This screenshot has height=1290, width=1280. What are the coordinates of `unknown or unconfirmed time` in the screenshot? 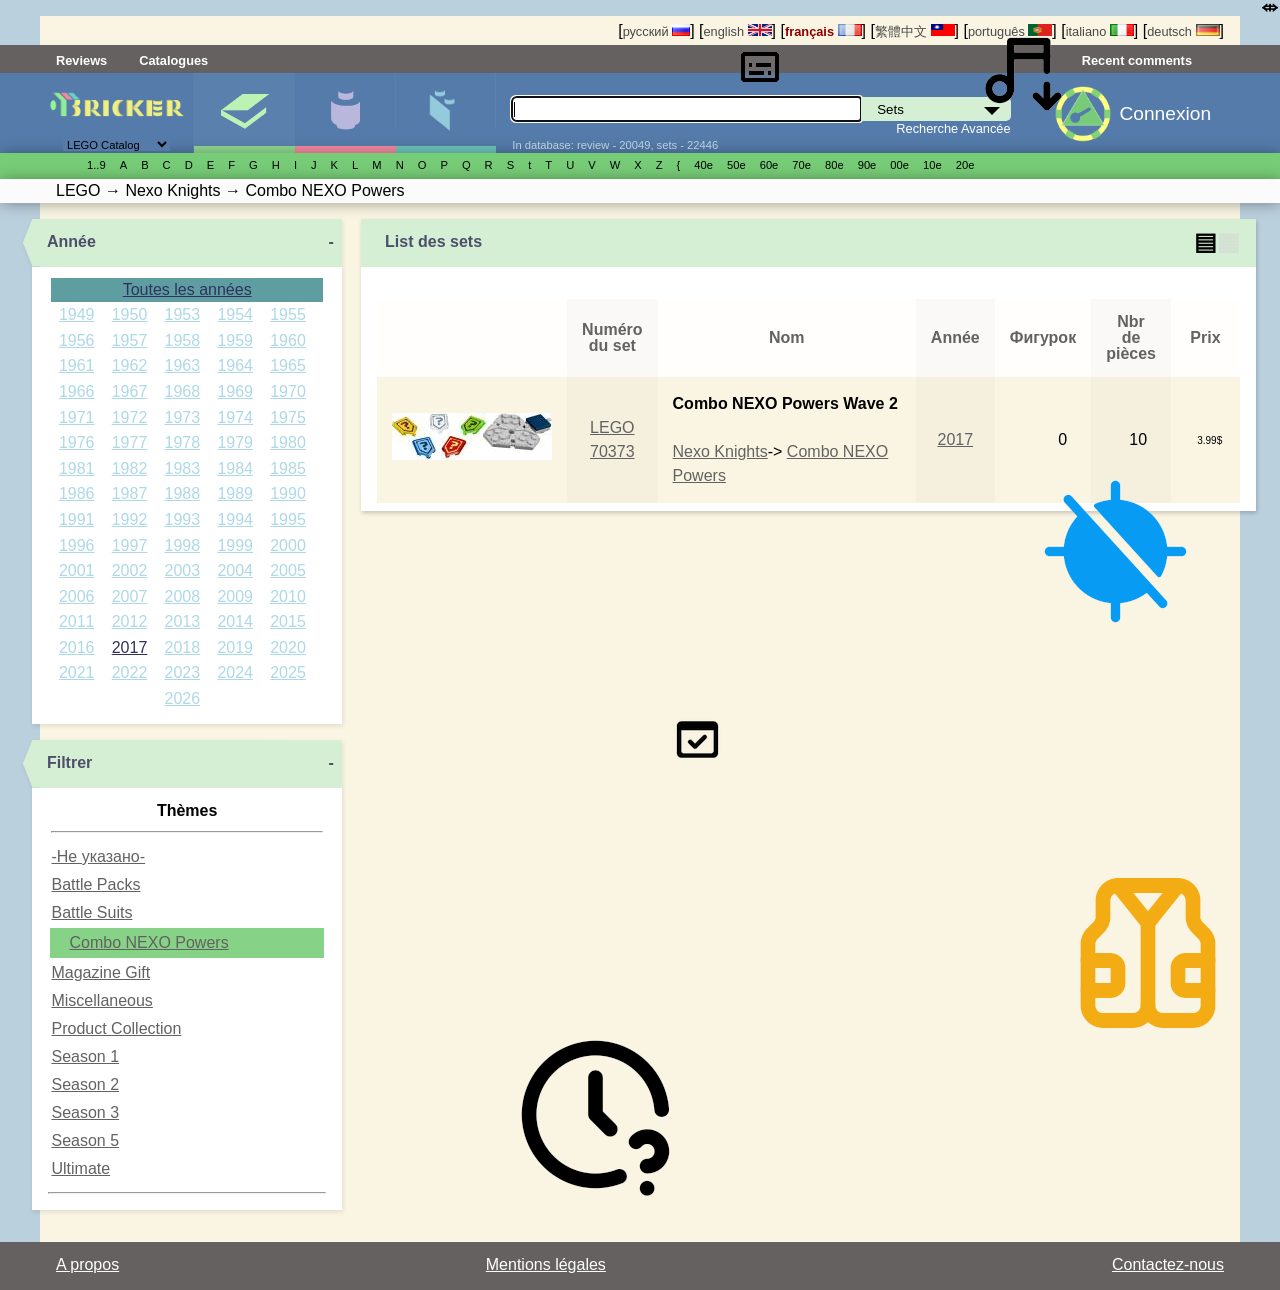 It's located at (595, 1114).